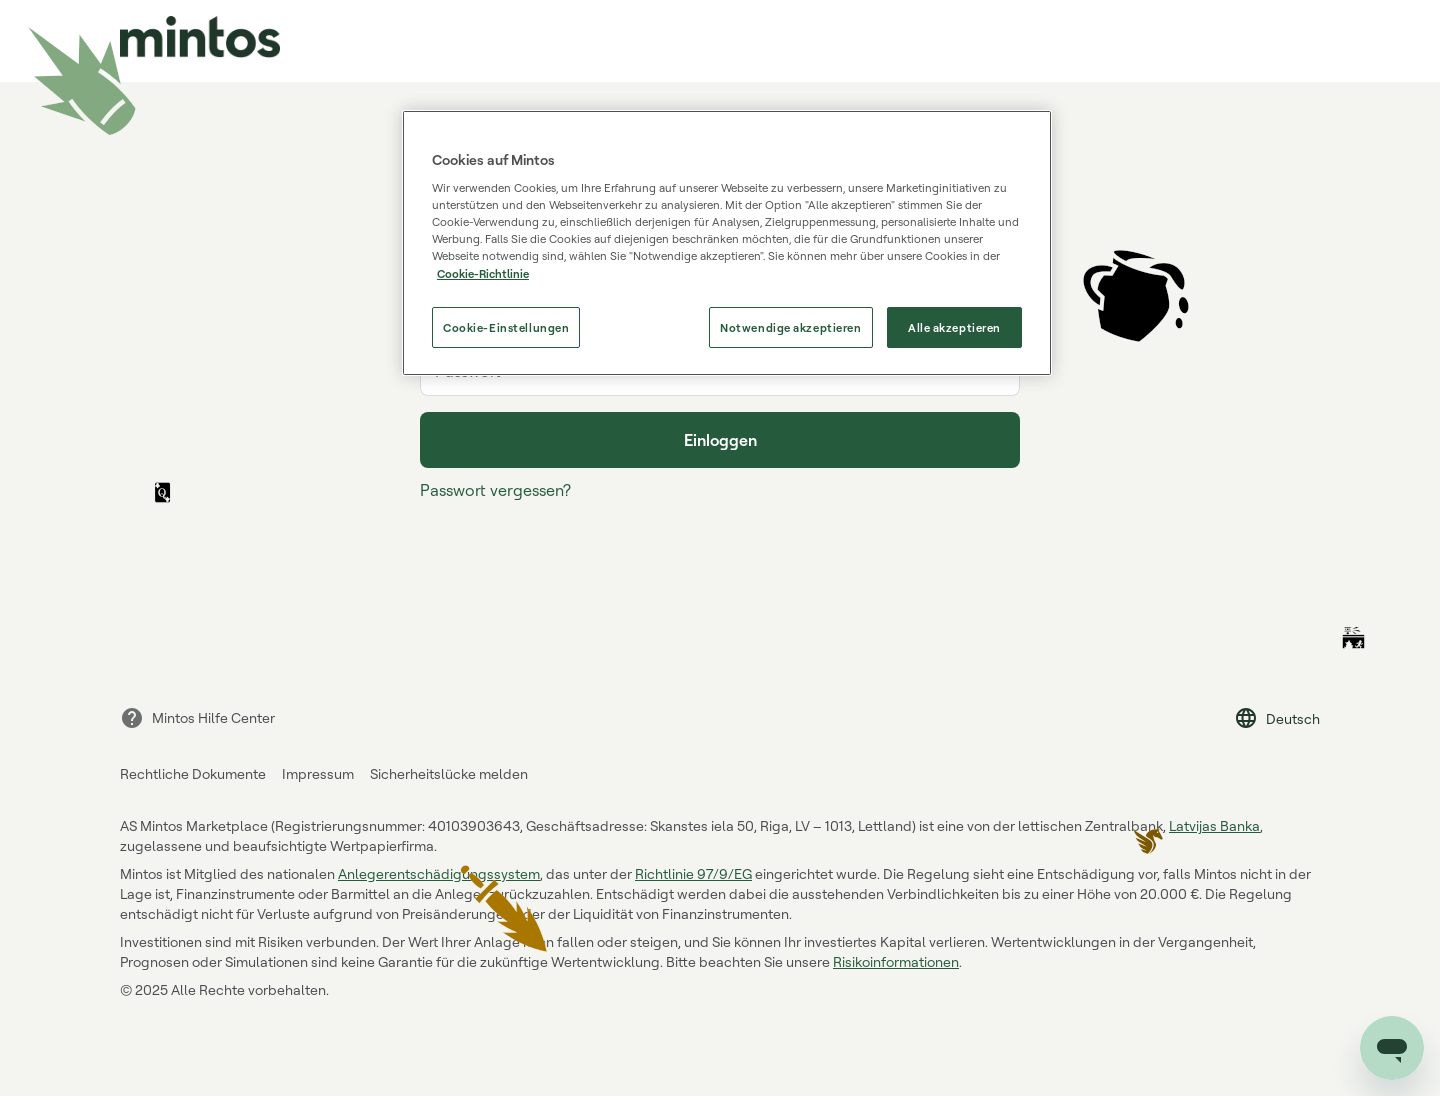  I want to click on indicates influence or social impact, so click(81, 81).